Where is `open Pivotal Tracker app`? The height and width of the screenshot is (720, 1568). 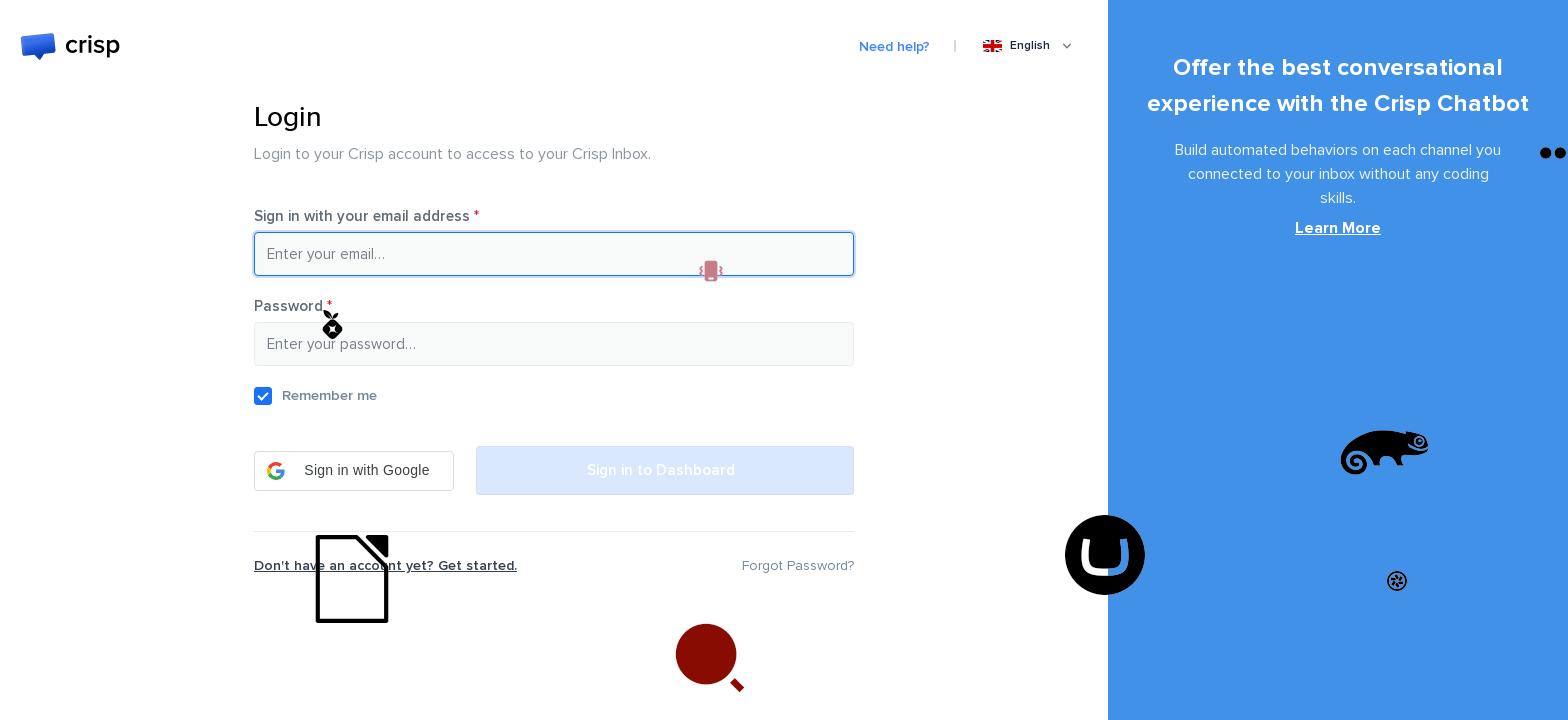
open Pivotal Tracker app is located at coordinates (1397, 581).